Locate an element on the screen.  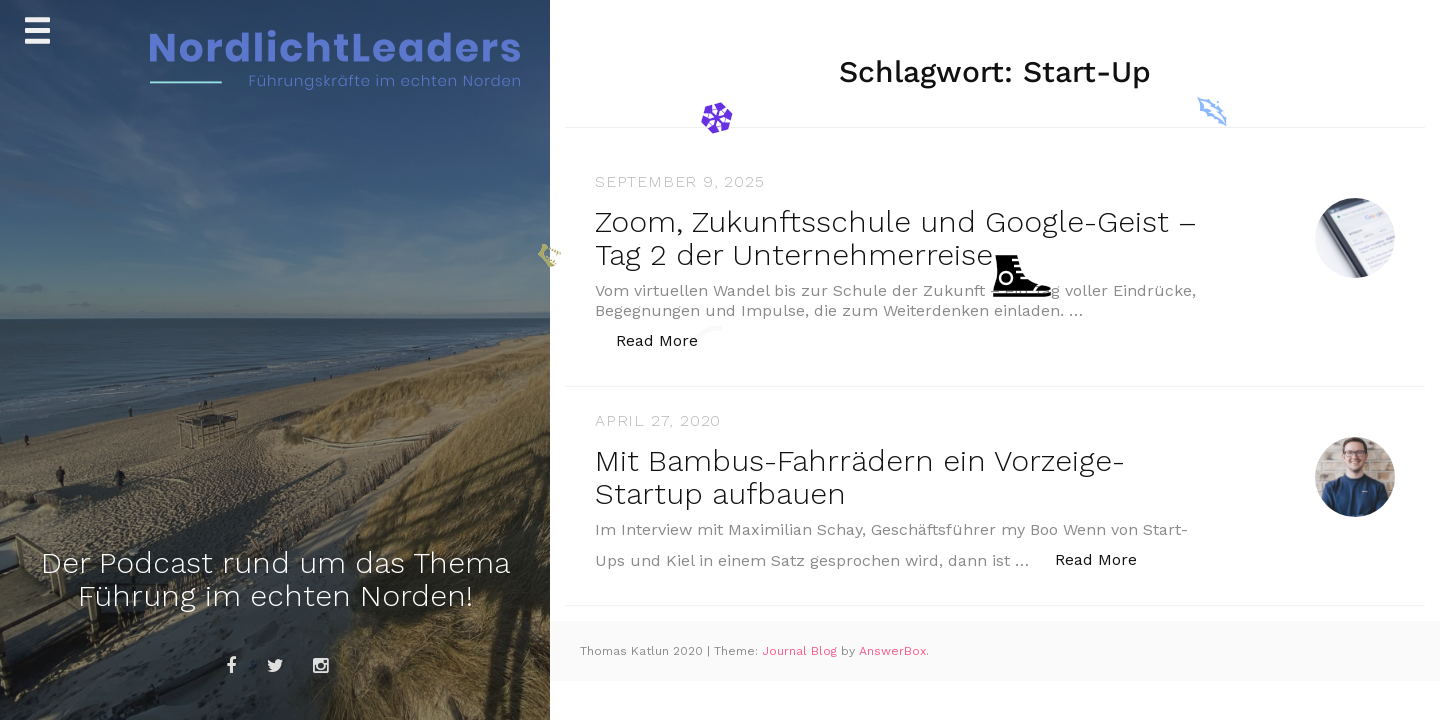
jawbone item in a game inventory is located at coordinates (549, 255).